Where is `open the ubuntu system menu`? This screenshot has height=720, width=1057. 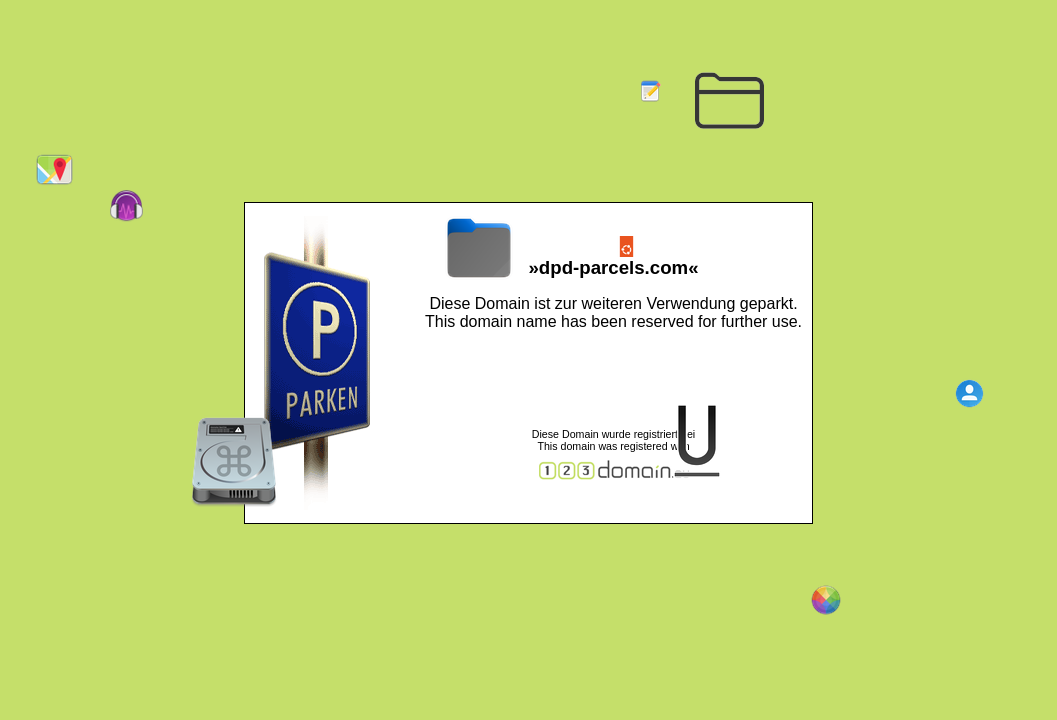
open the ubuntu system menu is located at coordinates (626, 246).